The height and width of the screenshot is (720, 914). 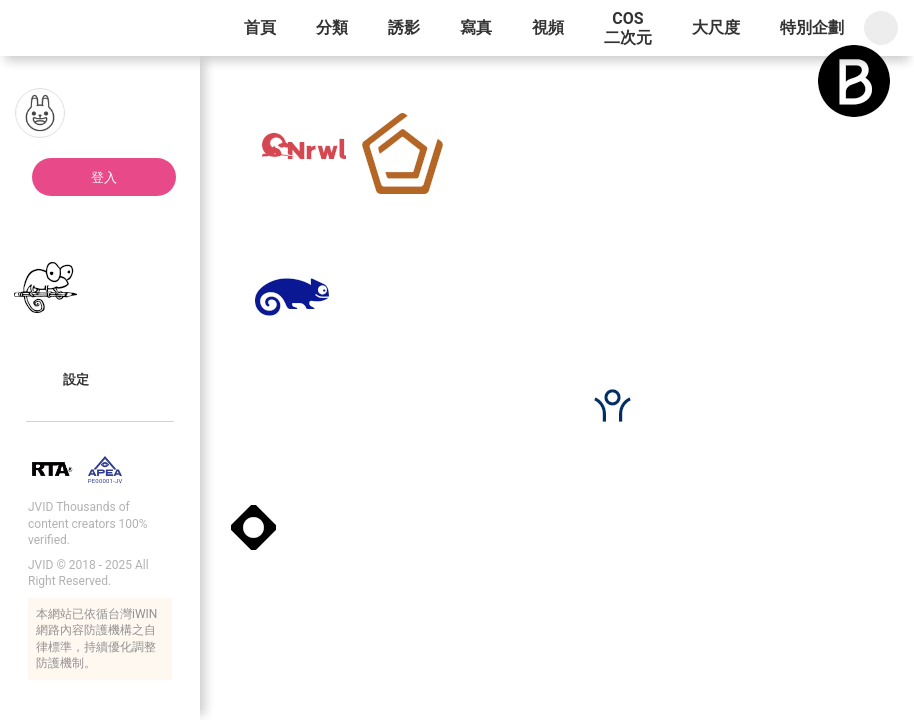 I want to click on cloudsmith logo, so click(x=253, y=527).